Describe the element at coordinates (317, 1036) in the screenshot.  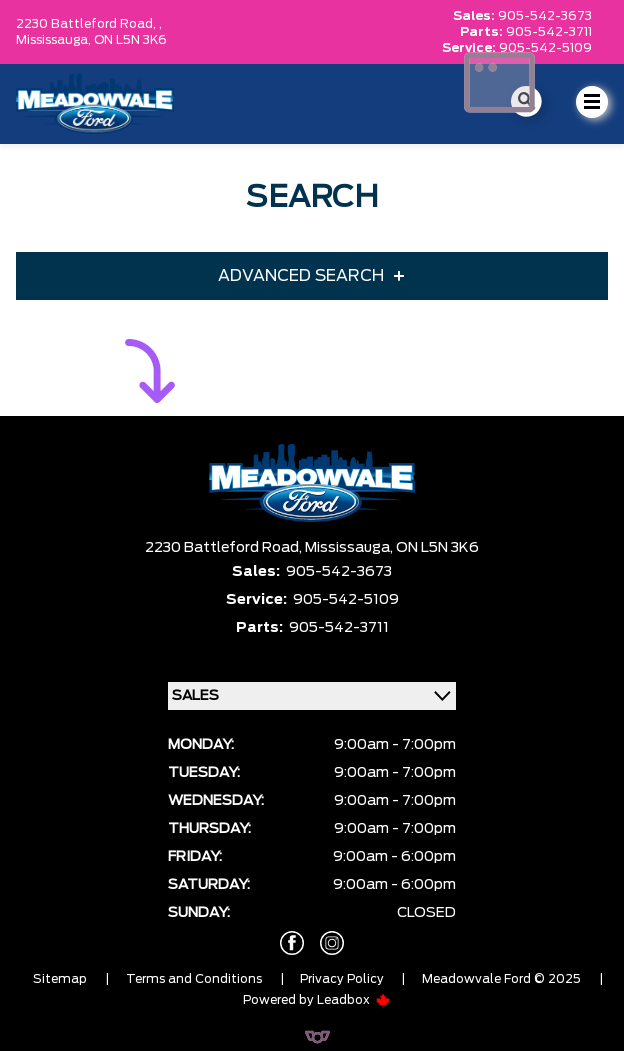
I see `view achievements or honors` at that location.